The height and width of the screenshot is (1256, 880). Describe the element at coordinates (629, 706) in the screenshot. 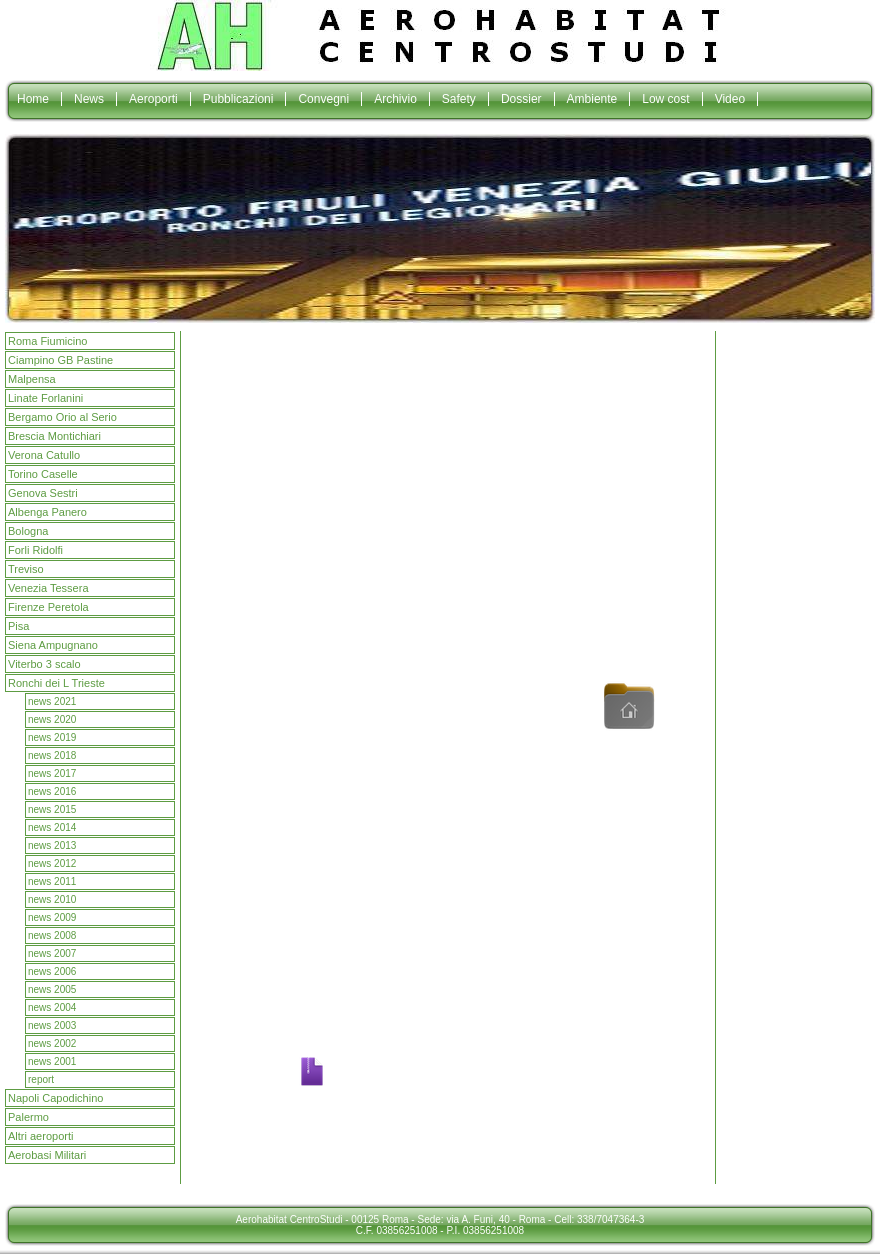

I see `access your home folder` at that location.